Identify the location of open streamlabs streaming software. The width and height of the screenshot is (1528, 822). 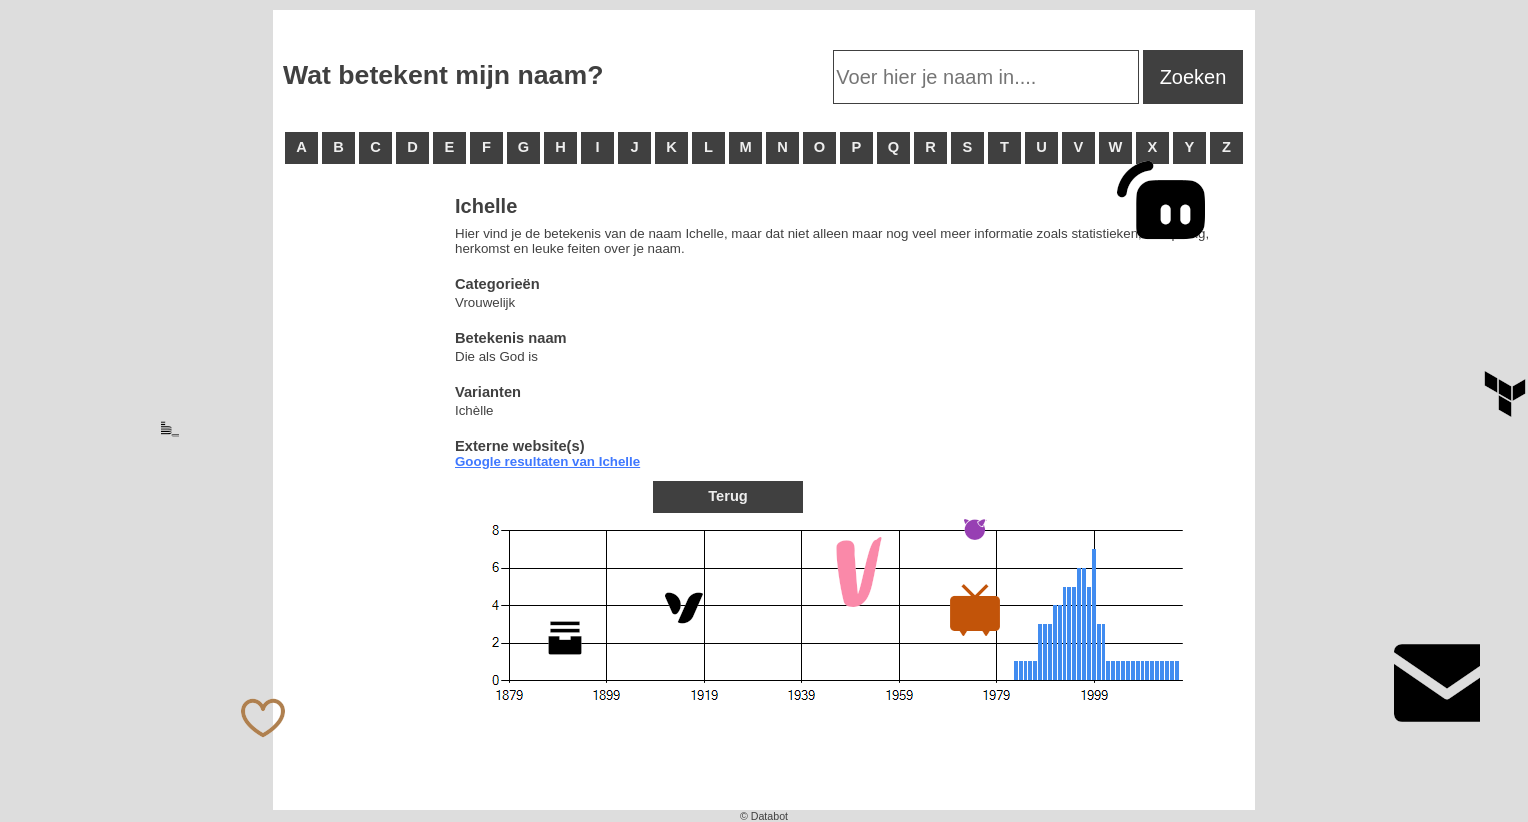
(1161, 200).